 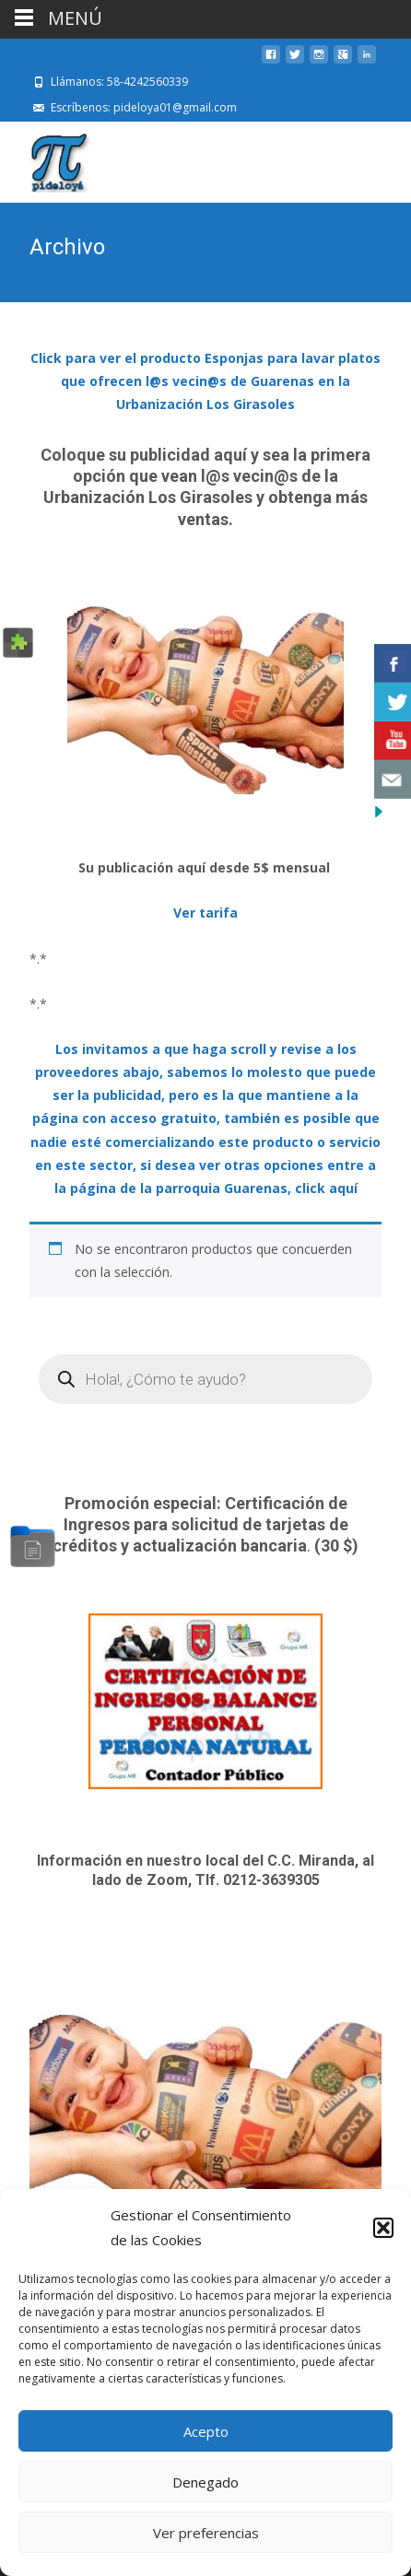 What do you see at coordinates (18, 642) in the screenshot?
I see `browse or manage system add-ons` at bounding box center [18, 642].